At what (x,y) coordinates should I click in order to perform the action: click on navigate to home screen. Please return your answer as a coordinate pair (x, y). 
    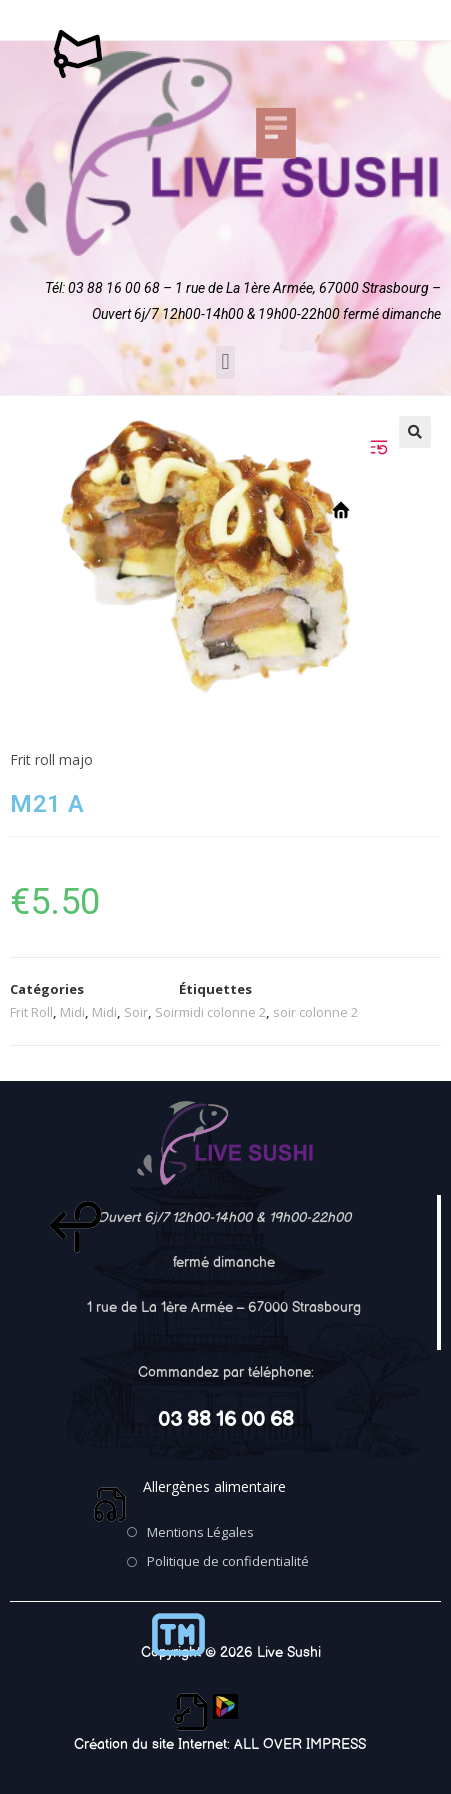
    Looking at the image, I should click on (341, 510).